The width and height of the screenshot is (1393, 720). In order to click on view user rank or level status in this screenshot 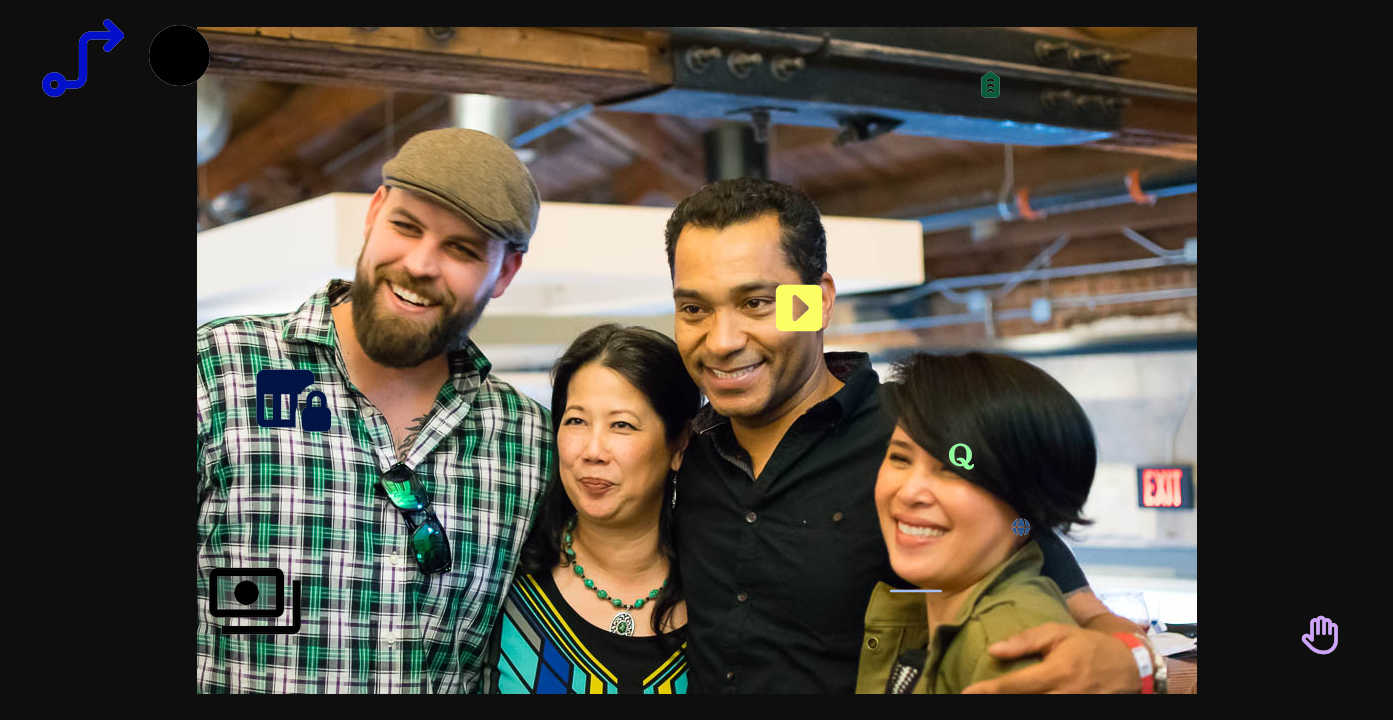, I will do `click(990, 84)`.